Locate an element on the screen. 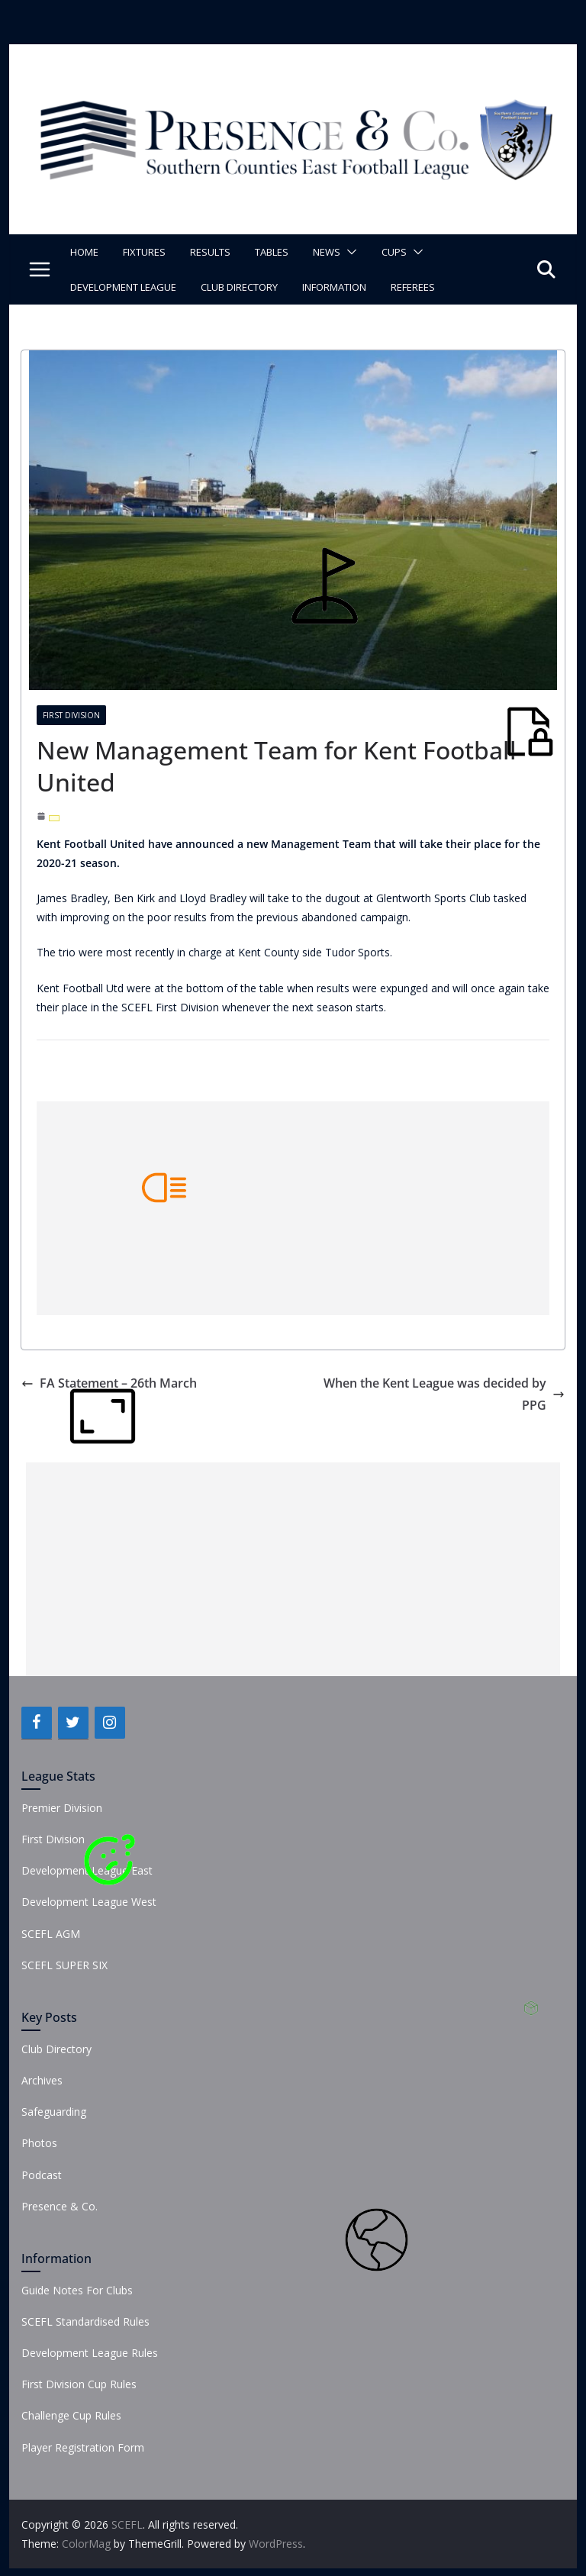 This screenshot has width=586, height=2576. toggle vehicle headlights on/off is located at coordinates (164, 1188).